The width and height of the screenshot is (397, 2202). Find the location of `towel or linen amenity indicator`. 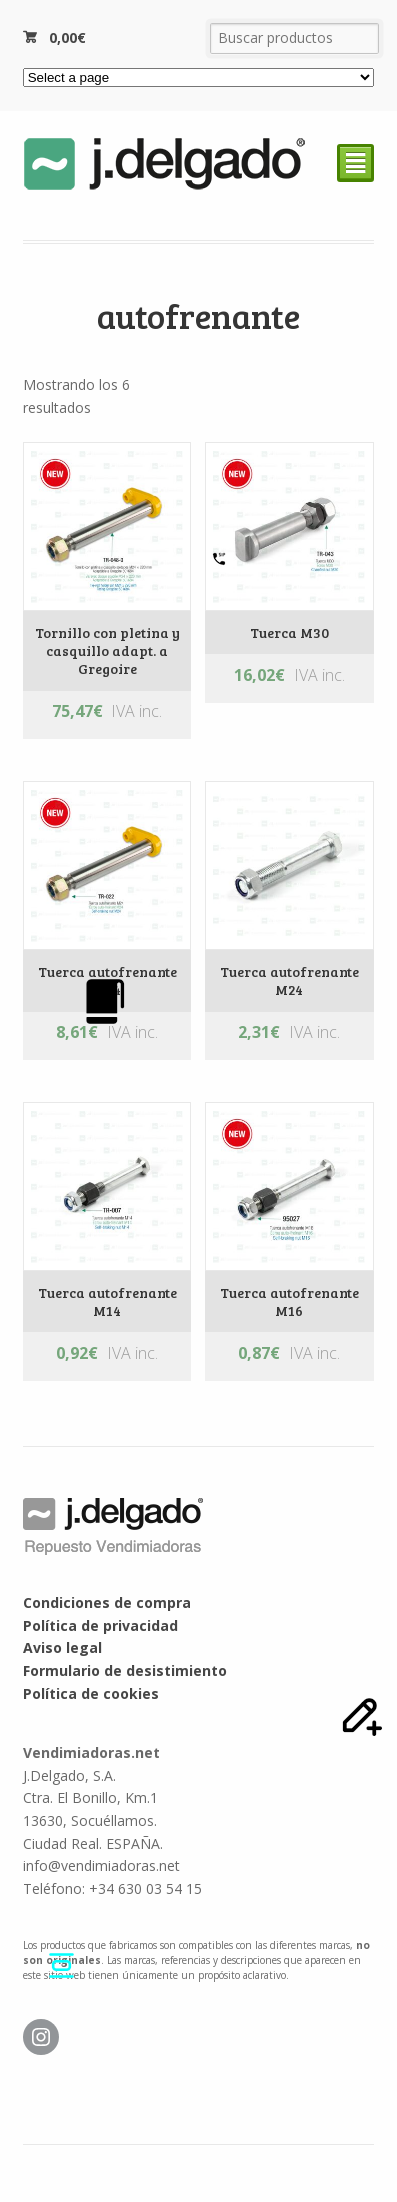

towel or linen amenity indicator is located at coordinates (103, 1001).